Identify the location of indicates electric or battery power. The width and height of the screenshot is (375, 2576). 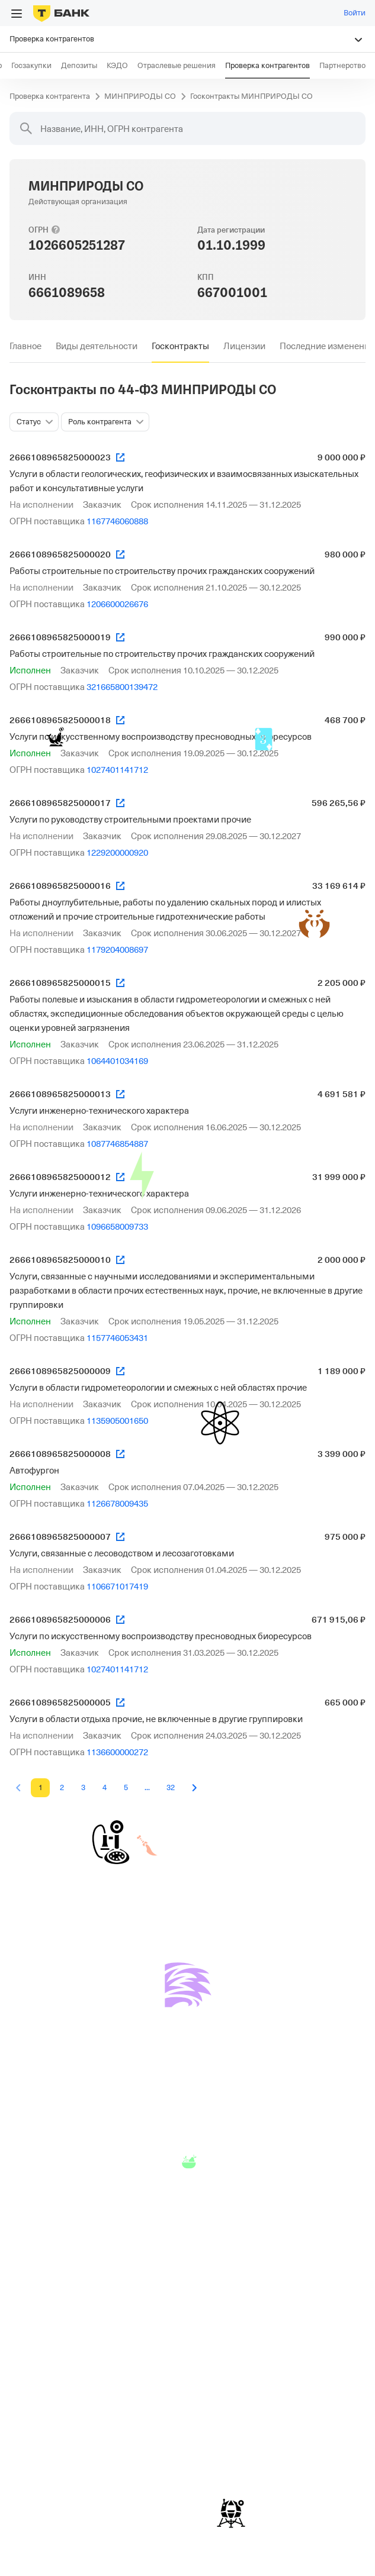
(142, 1175).